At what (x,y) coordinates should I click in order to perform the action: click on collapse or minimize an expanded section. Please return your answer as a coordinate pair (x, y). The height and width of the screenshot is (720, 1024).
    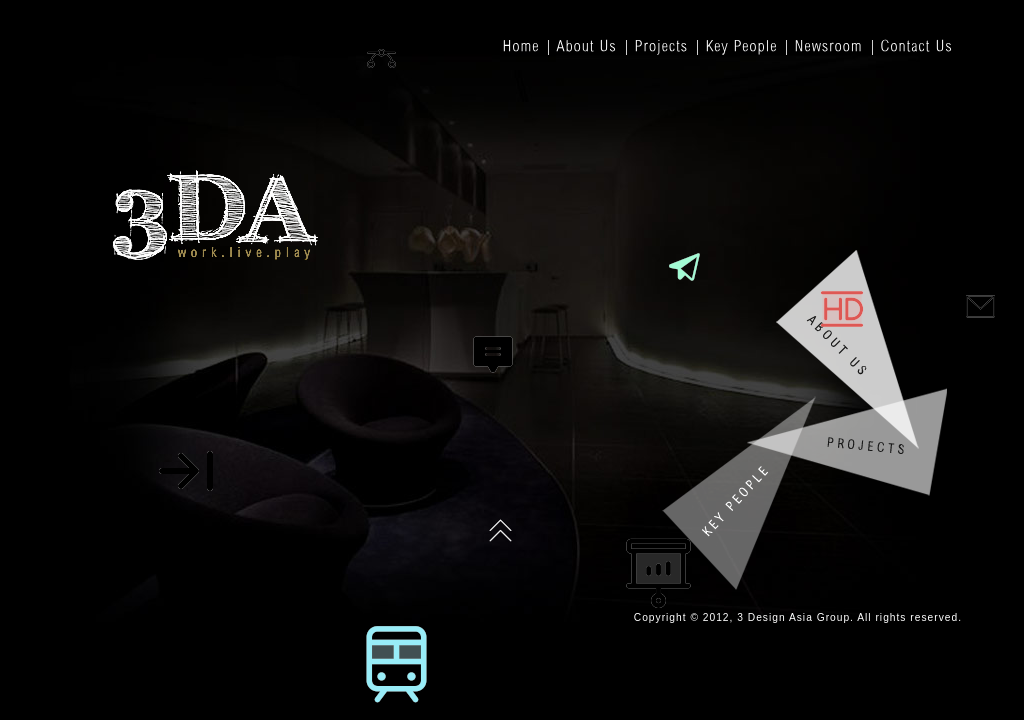
    Looking at the image, I should click on (500, 531).